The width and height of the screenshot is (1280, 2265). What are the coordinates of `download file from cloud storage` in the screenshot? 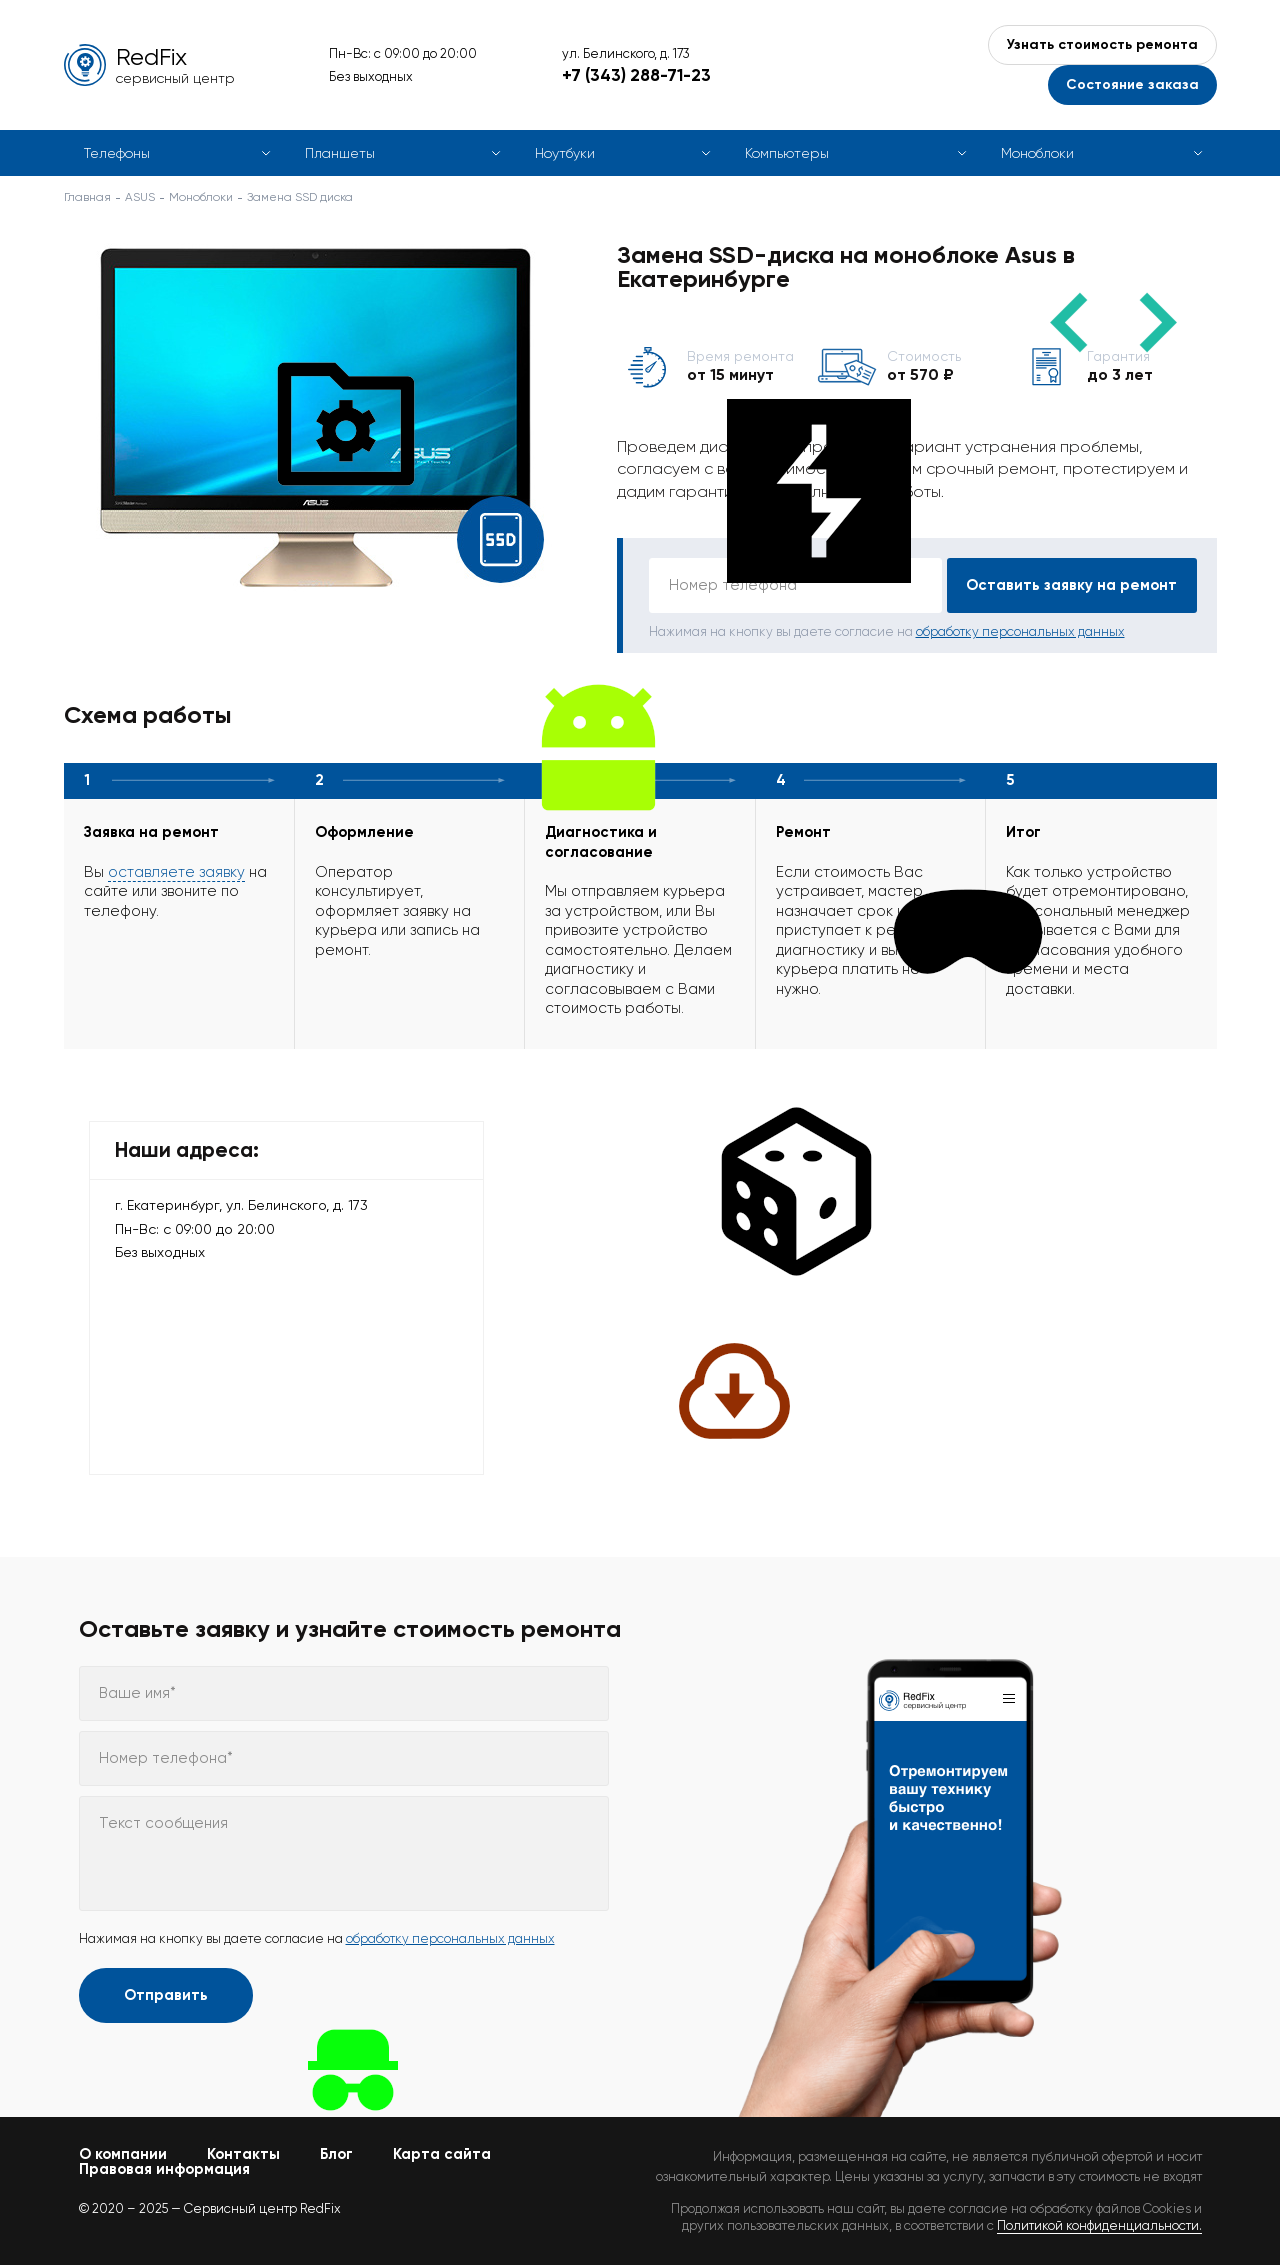 It's located at (734, 1393).